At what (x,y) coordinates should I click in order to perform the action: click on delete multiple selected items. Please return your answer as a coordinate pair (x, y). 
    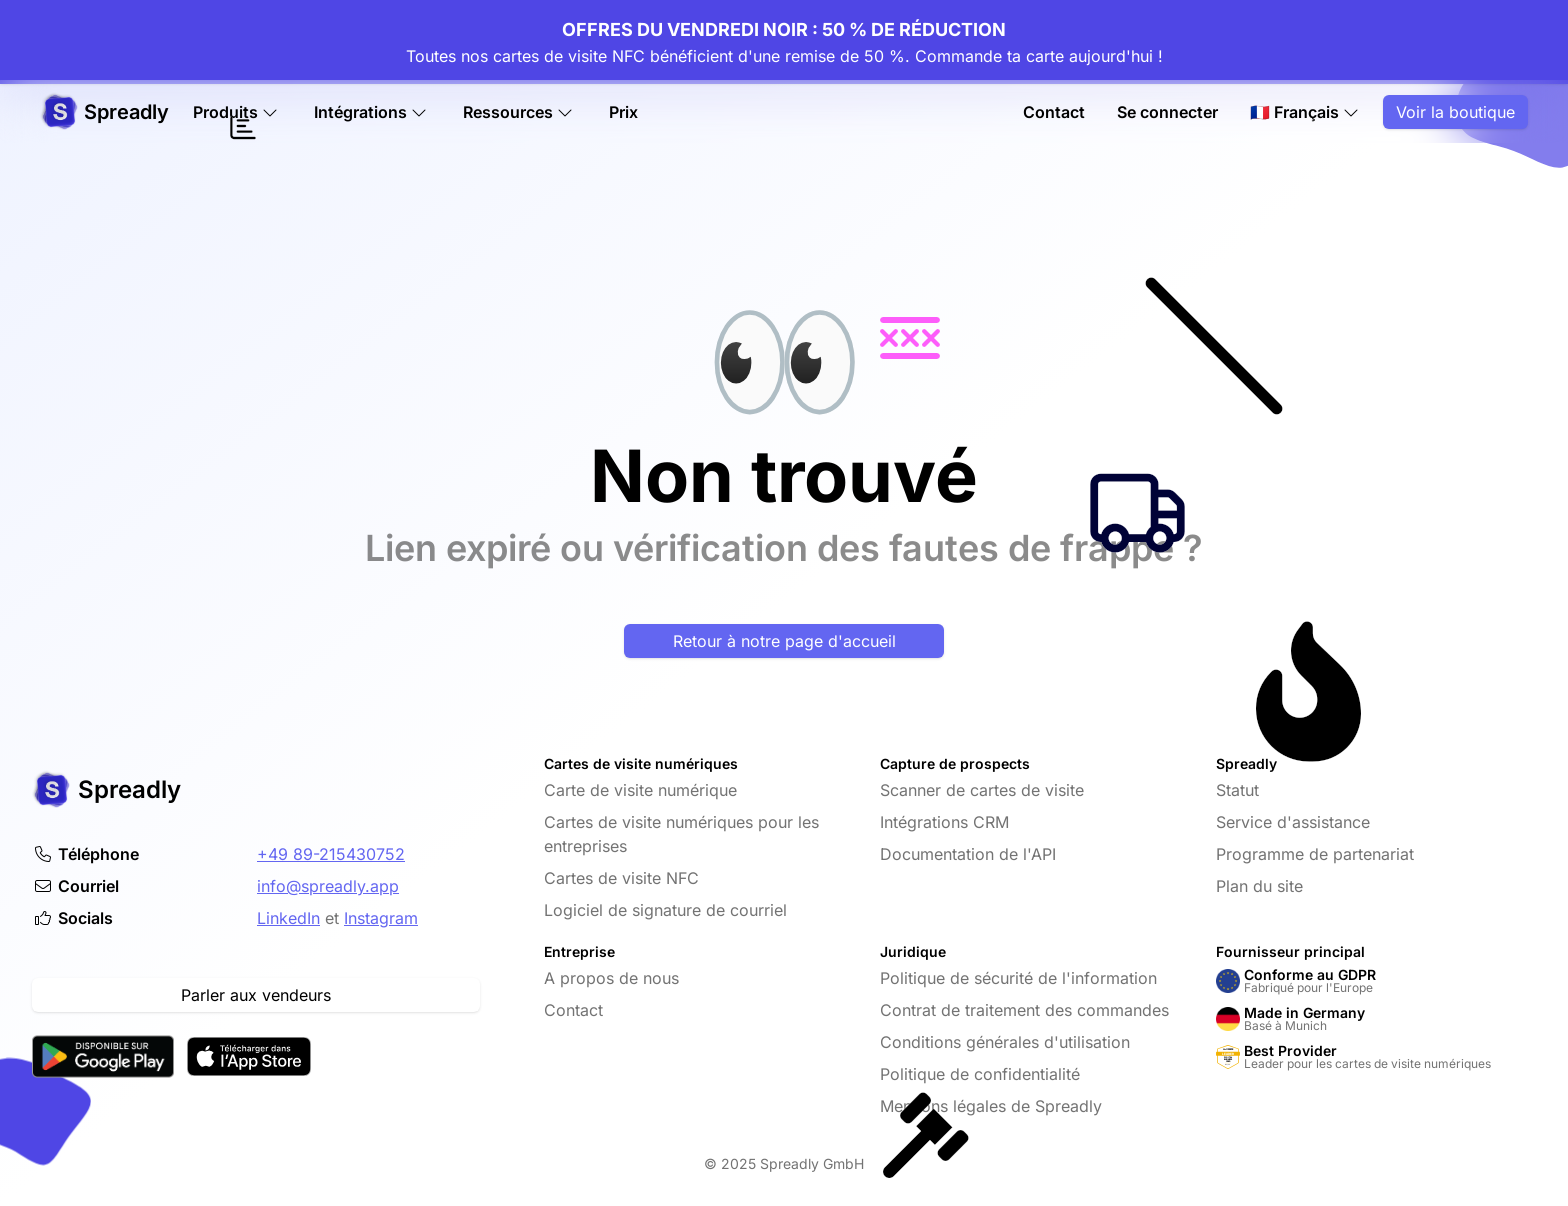
    Looking at the image, I should click on (910, 338).